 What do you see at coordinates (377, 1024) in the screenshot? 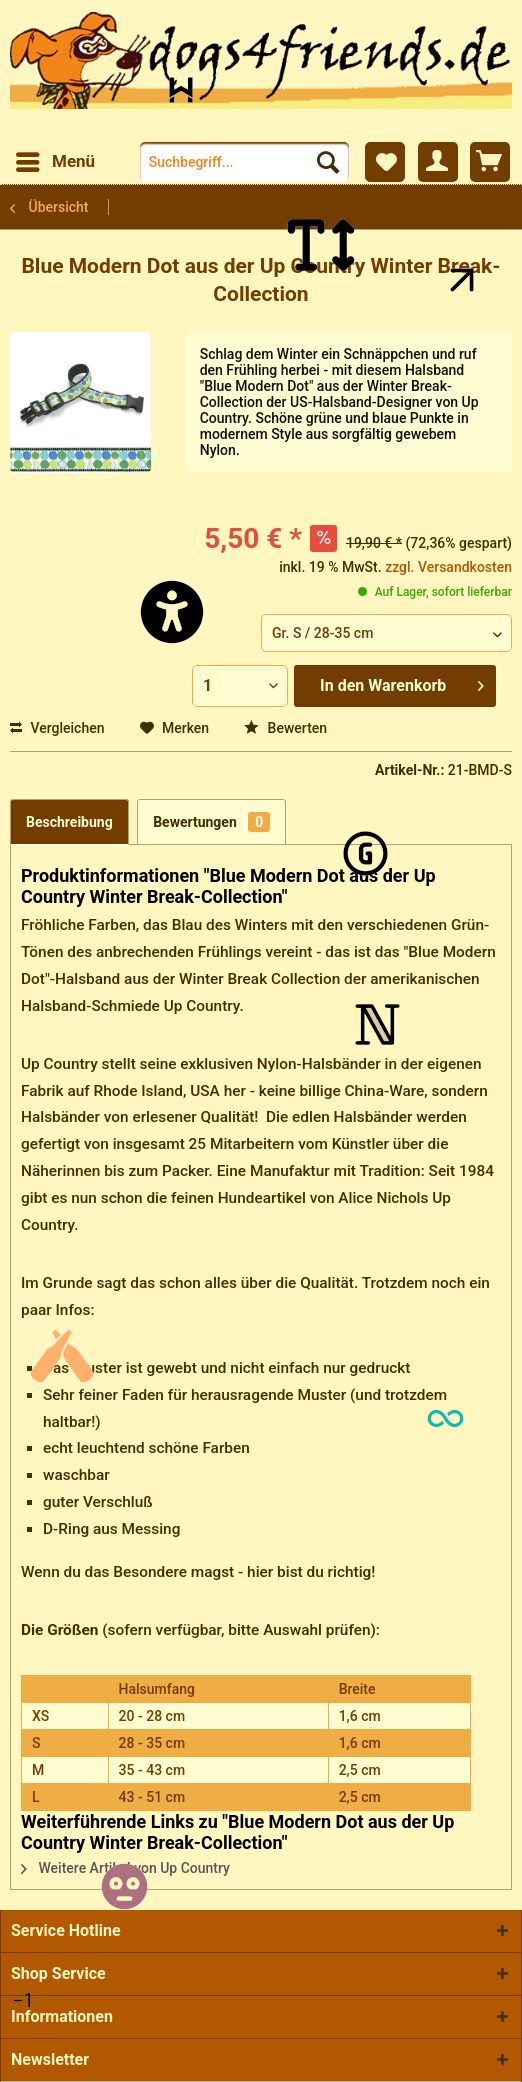
I see `open notion app` at bounding box center [377, 1024].